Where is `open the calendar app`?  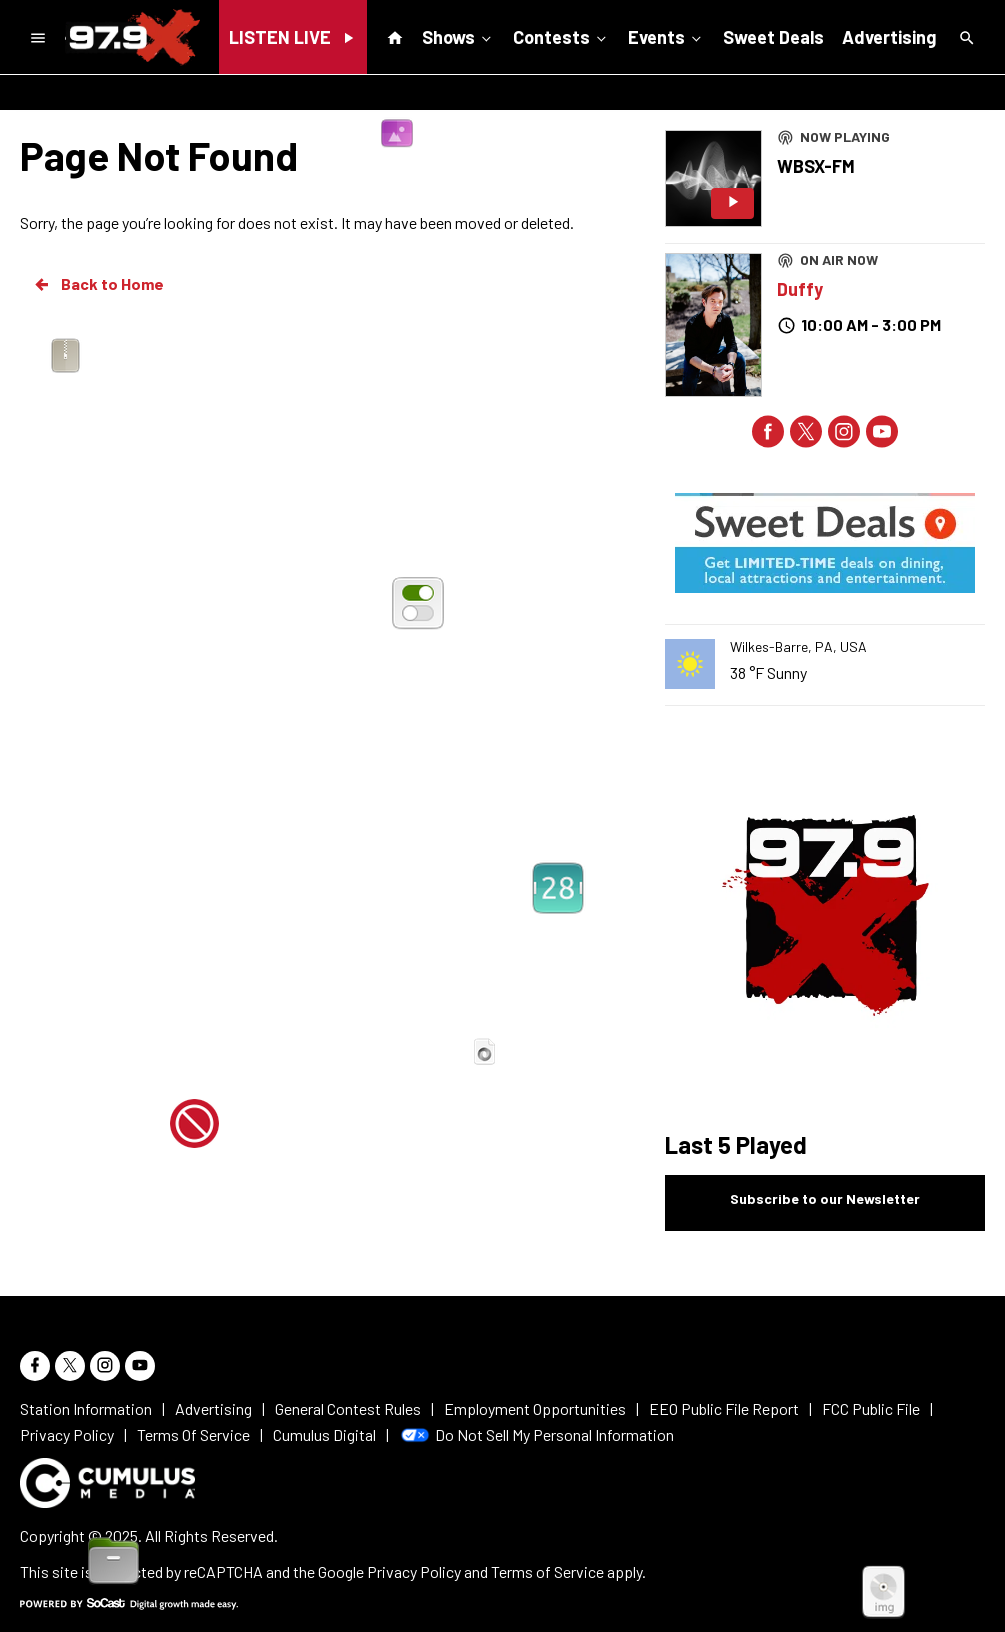 open the calendar app is located at coordinates (558, 888).